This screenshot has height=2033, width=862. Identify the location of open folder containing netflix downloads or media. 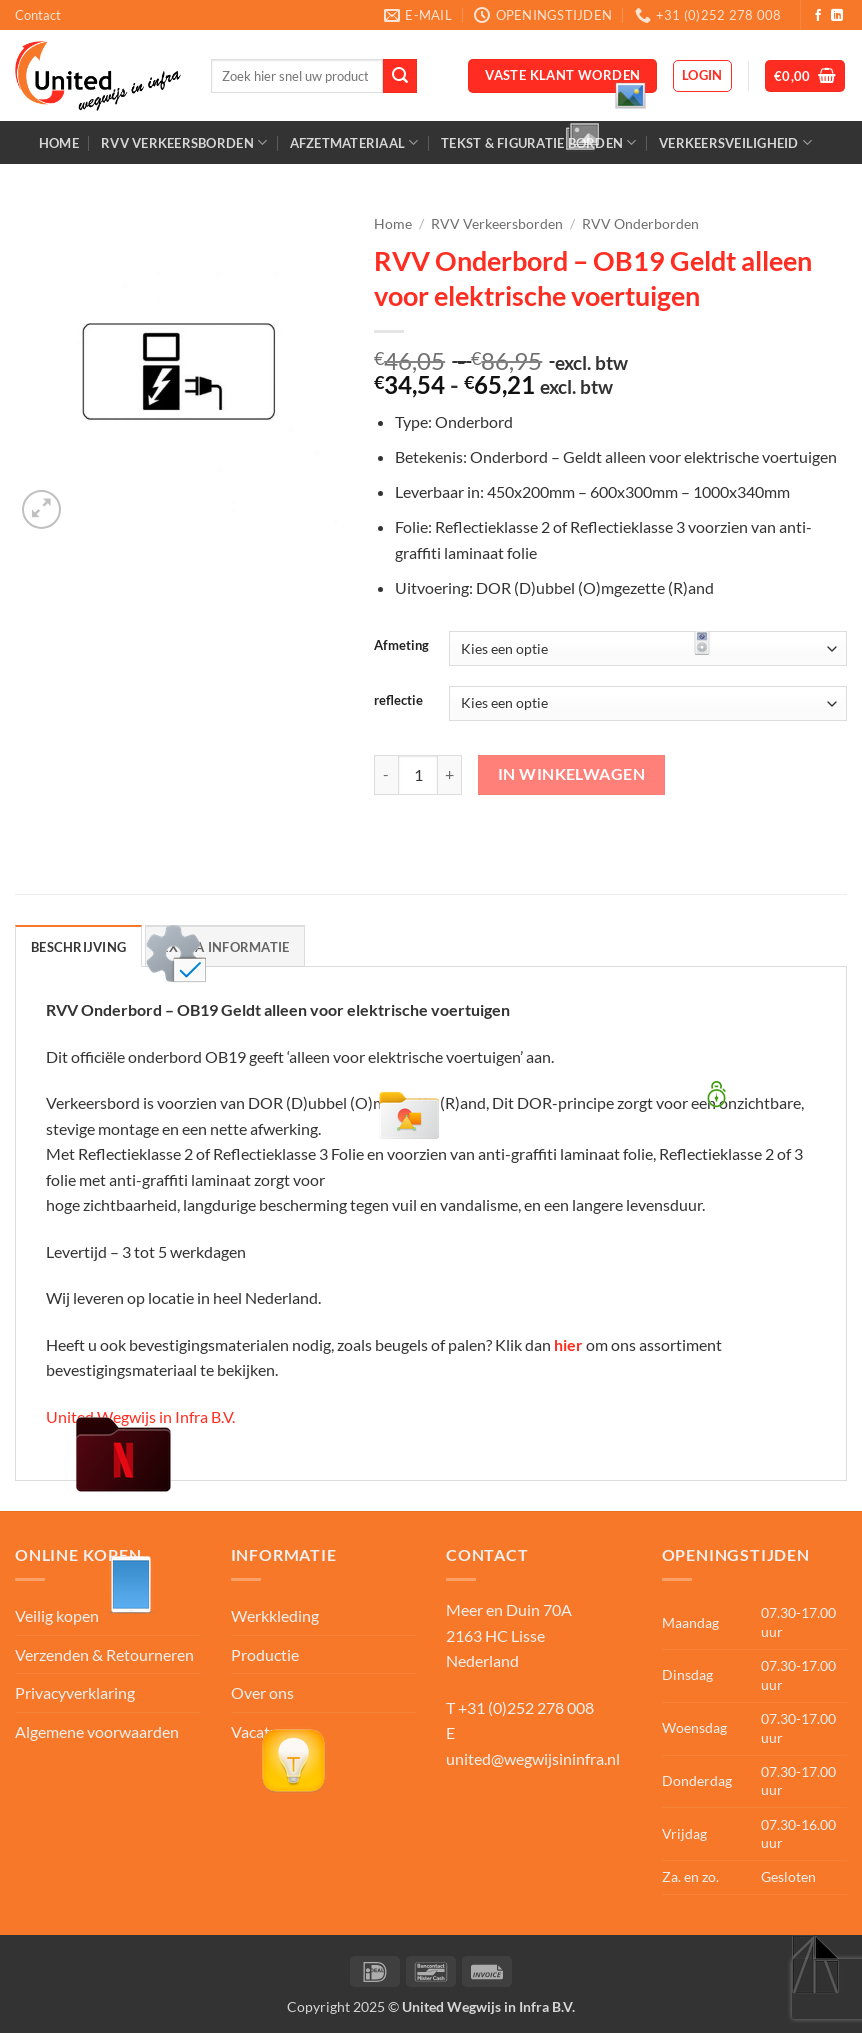
(123, 1457).